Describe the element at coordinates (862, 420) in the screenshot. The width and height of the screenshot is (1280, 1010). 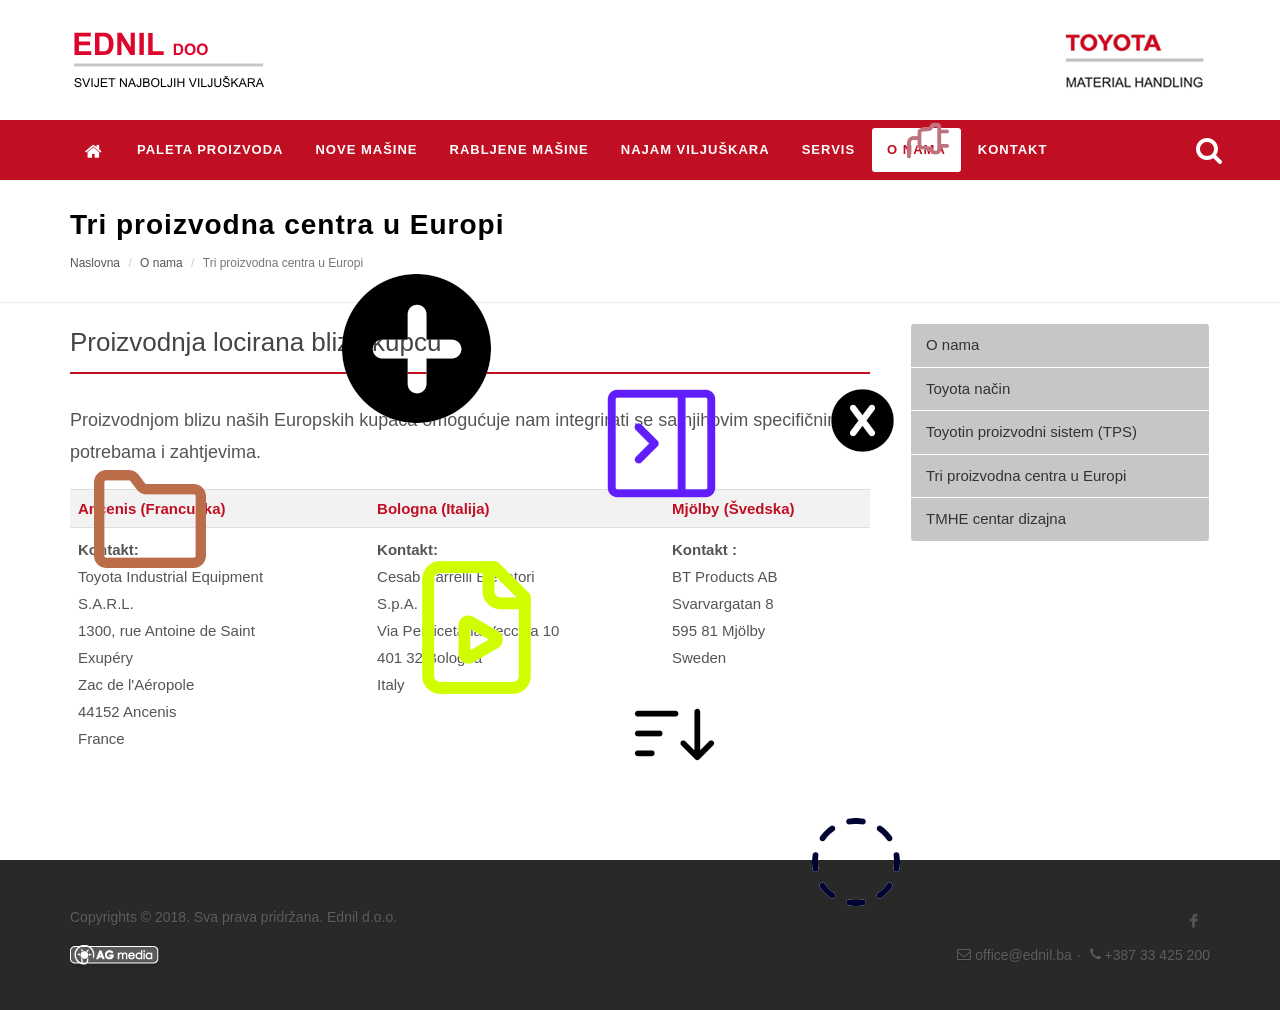
I see `xbox x button icon` at that location.